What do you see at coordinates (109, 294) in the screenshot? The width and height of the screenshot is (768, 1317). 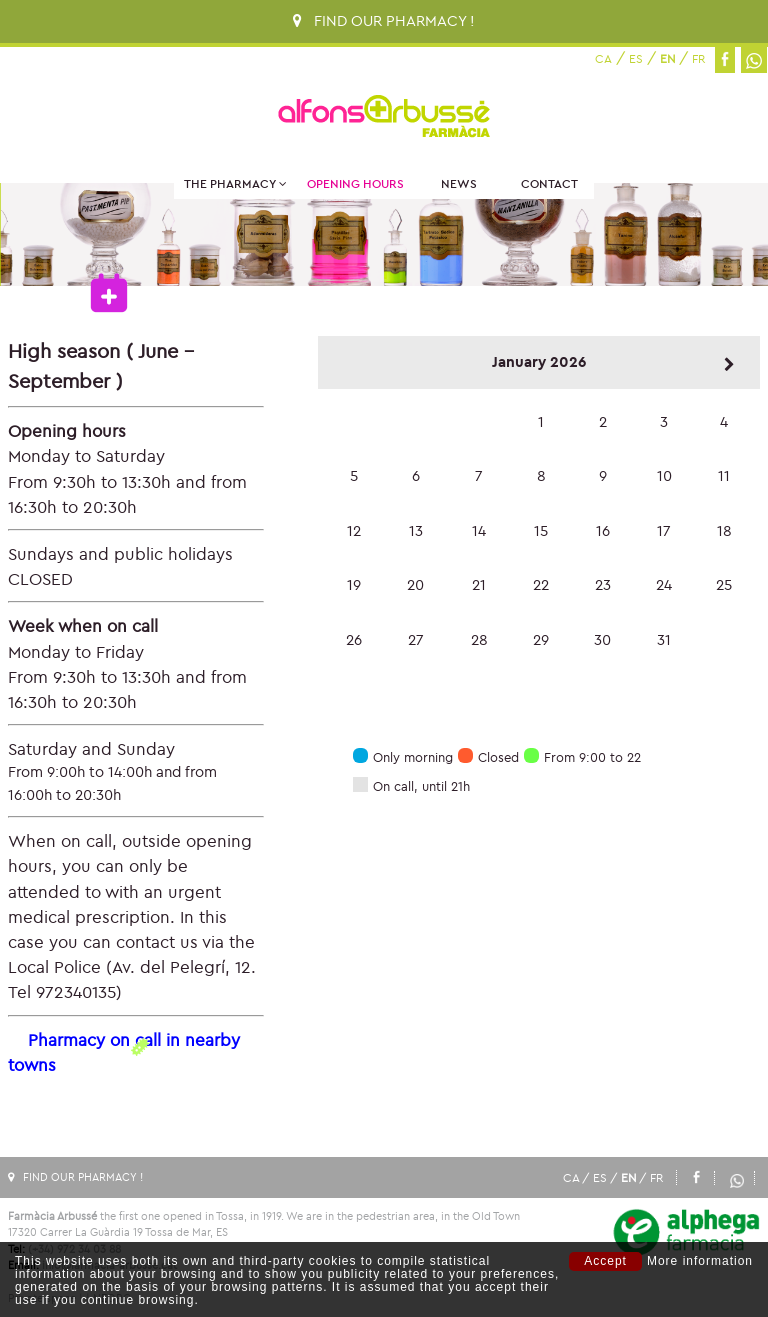 I see `add a new event to your calendar` at bounding box center [109, 294].